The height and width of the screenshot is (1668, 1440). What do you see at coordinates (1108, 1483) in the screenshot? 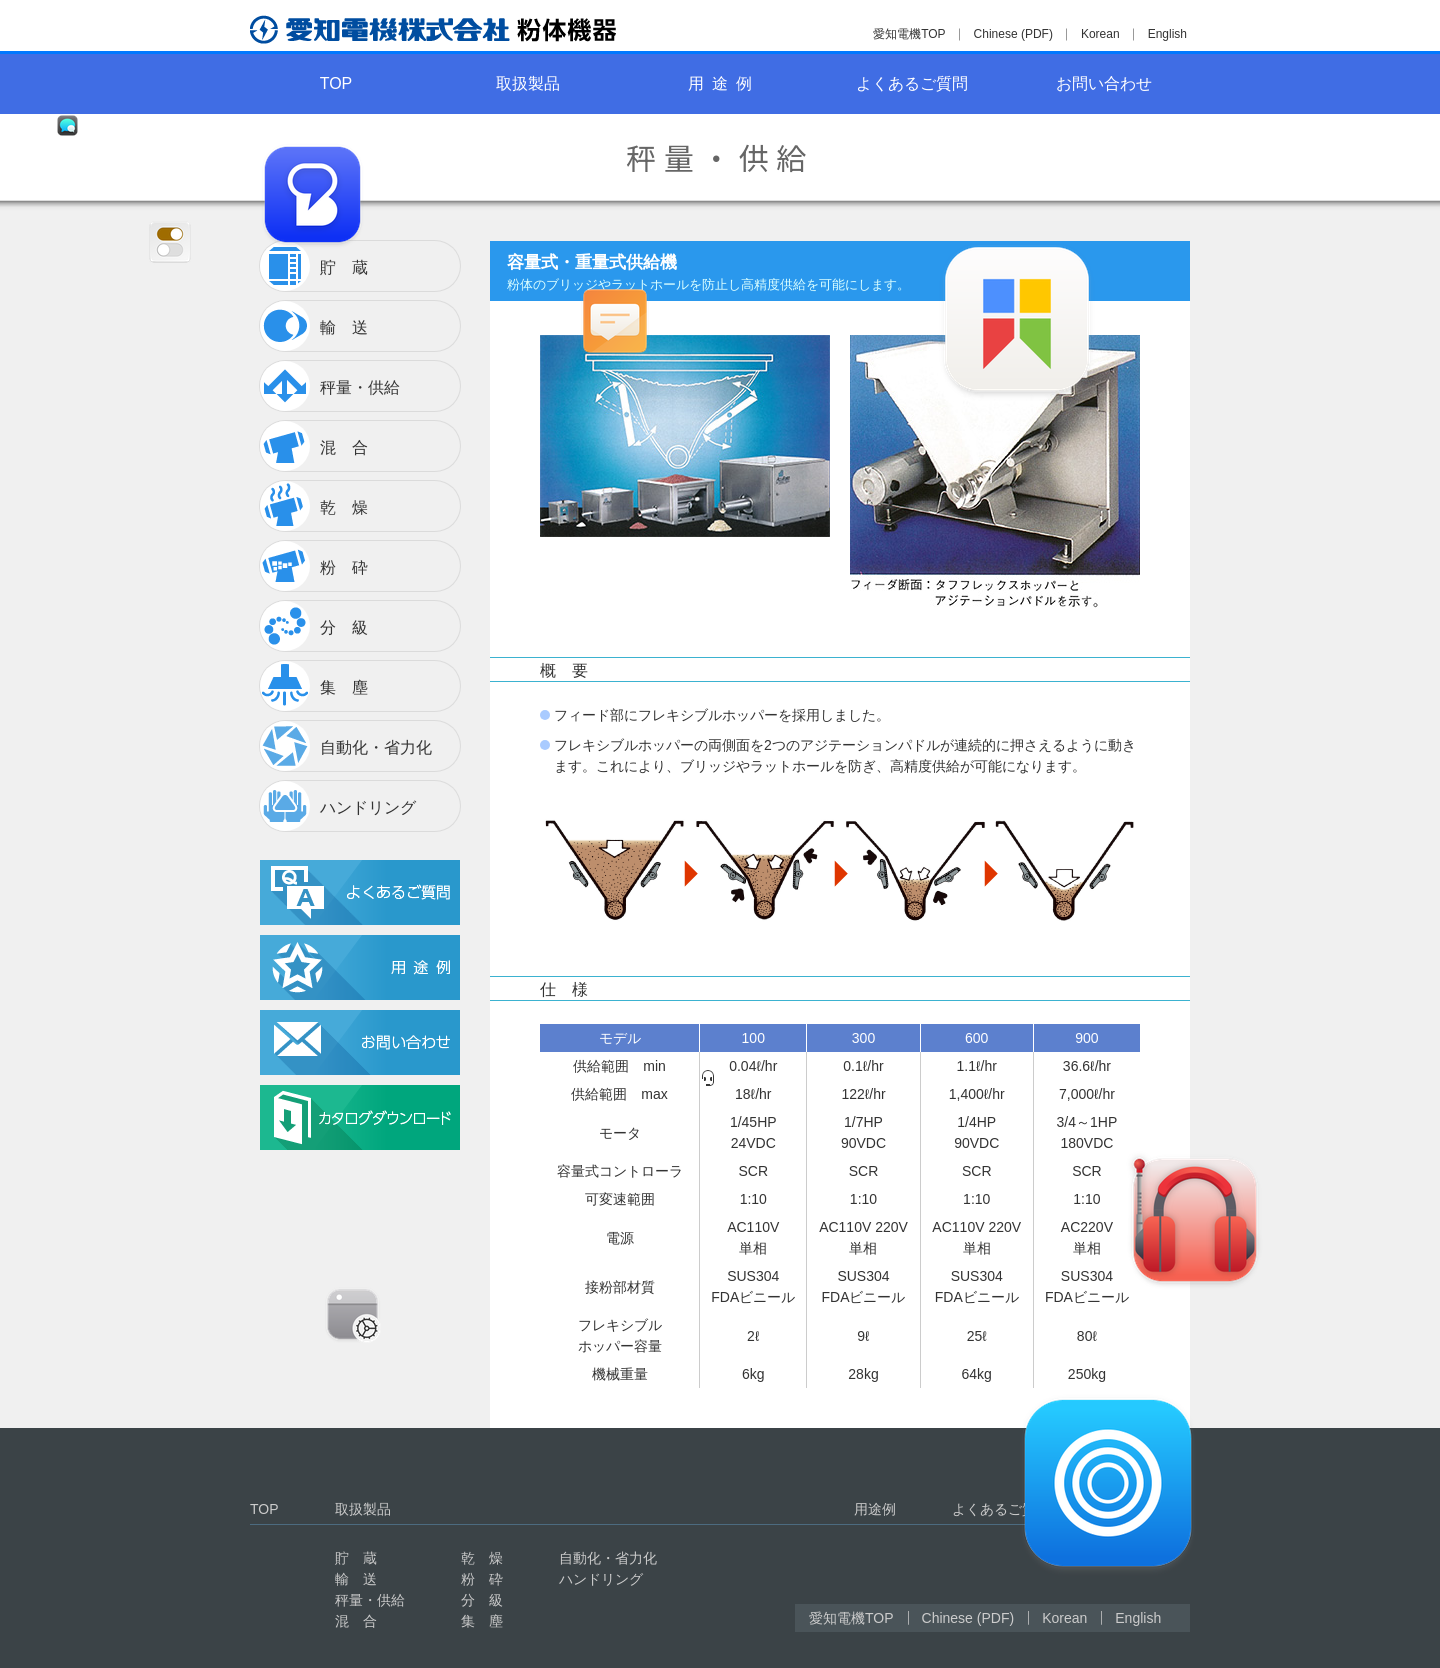
I see `open zen browser (twilight variant)` at bounding box center [1108, 1483].